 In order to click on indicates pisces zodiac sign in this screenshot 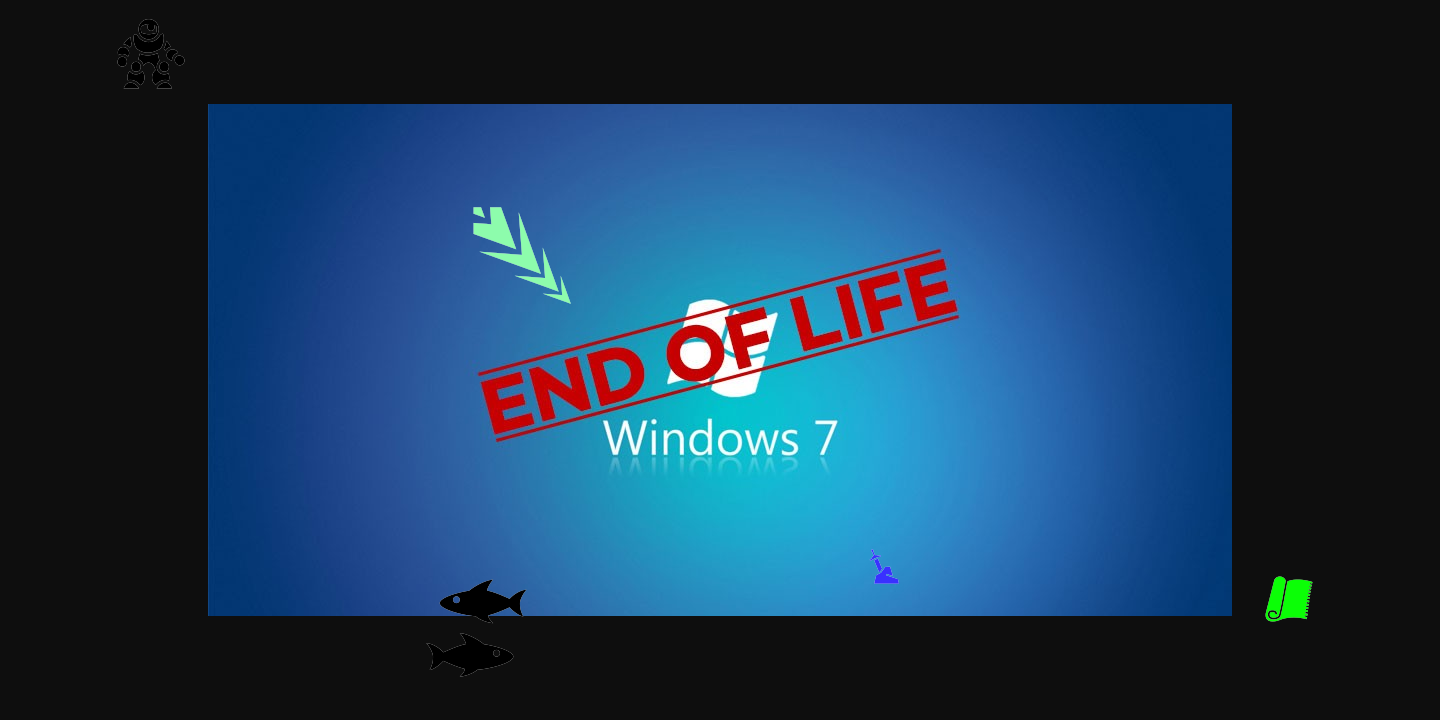, I will do `click(476, 626)`.